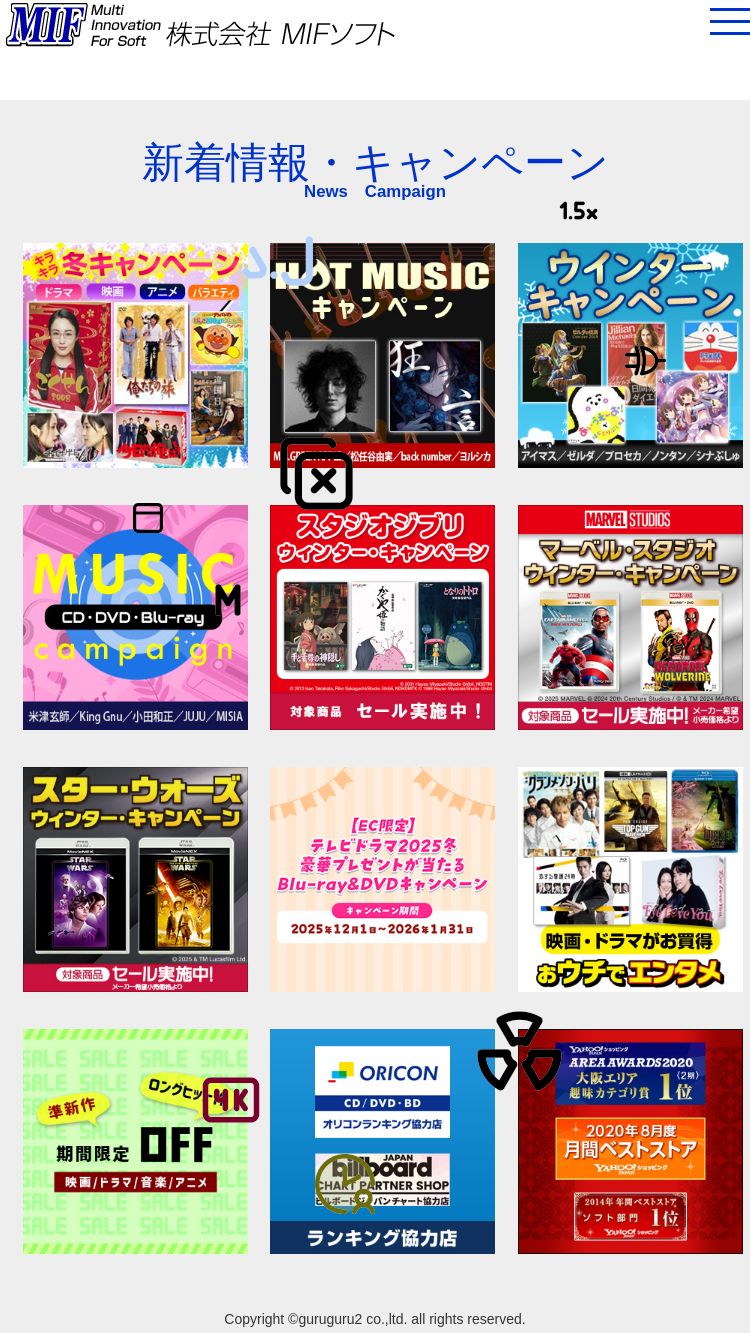  Describe the element at coordinates (148, 518) in the screenshot. I see `toggle the navigation bar visibility` at that location.